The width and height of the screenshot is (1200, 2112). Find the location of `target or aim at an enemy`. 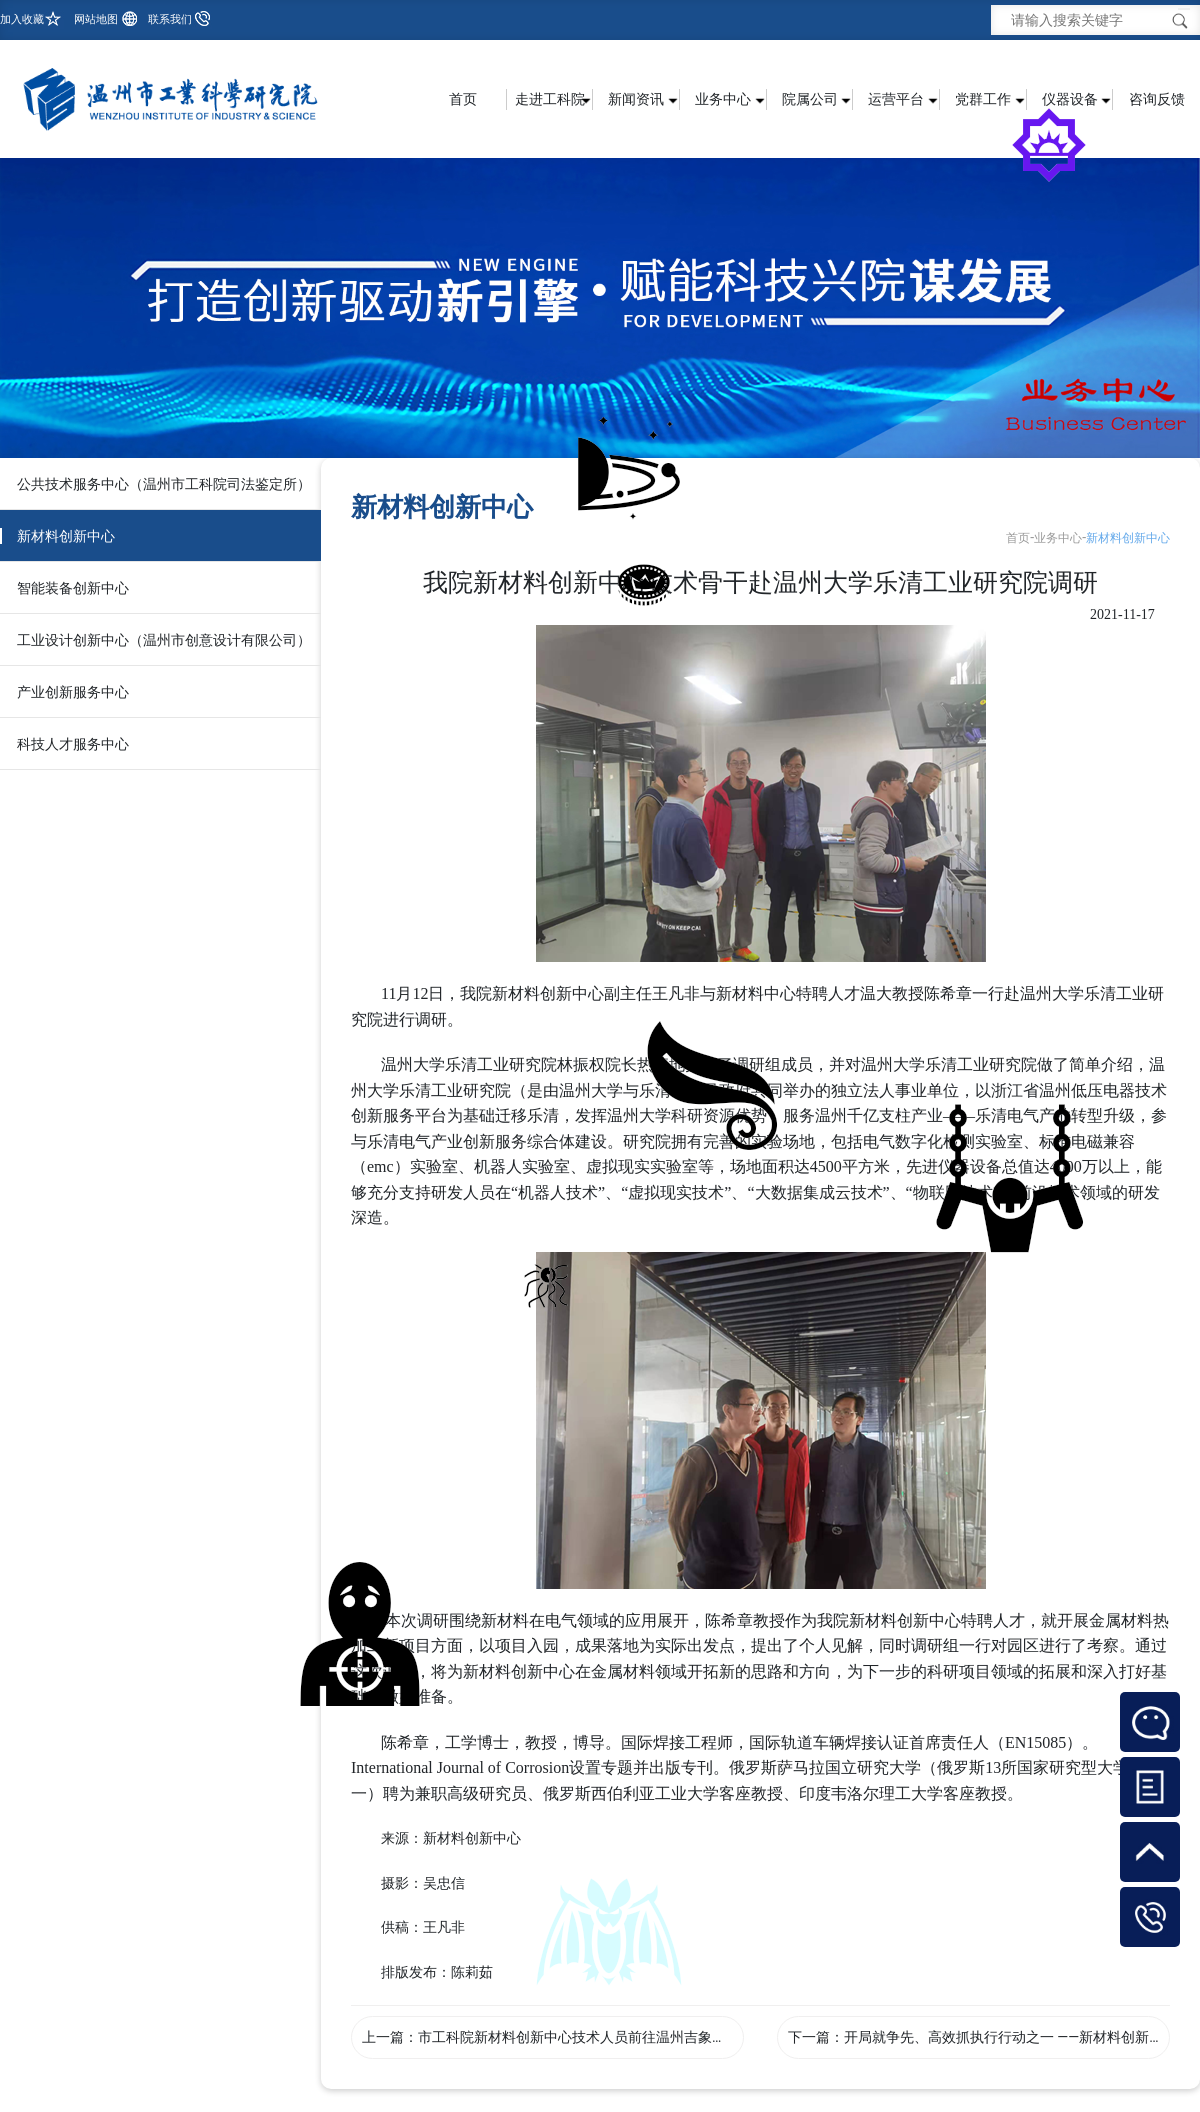

target or aim at an enemy is located at coordinates (360, 1634).